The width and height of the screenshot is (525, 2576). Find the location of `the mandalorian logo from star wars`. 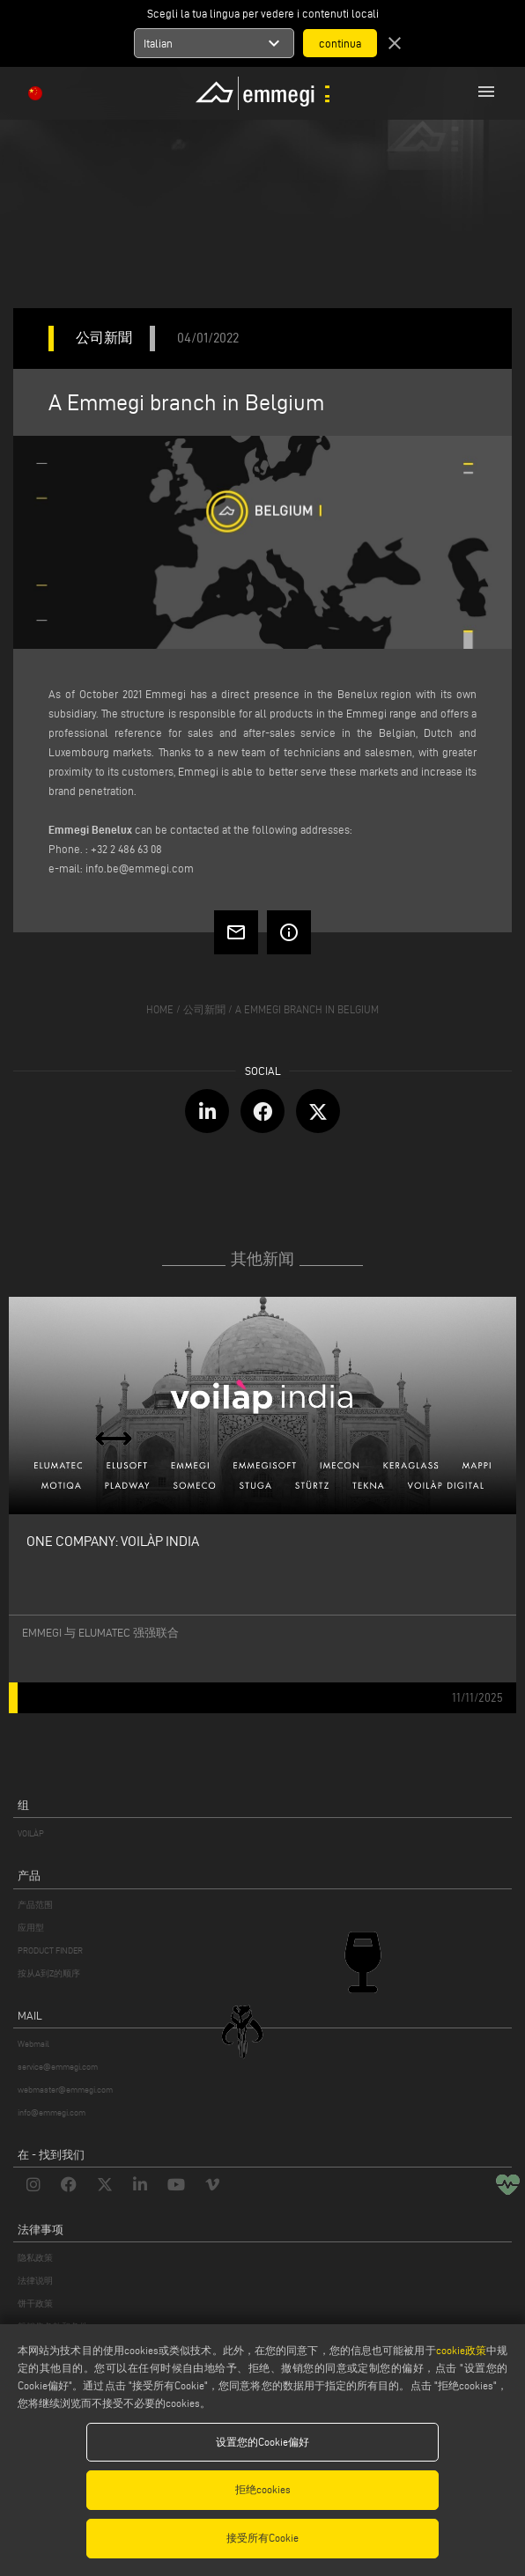

the mandalorian logo from star wars is located at coordinates (242, 2032).